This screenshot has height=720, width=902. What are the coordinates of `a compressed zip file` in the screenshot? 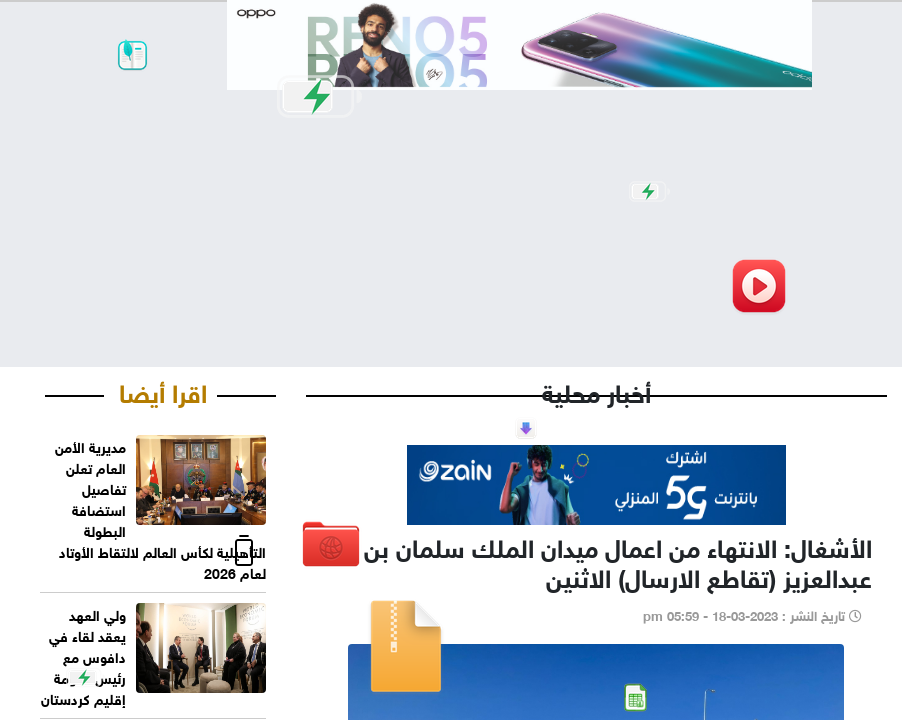 It's located at (406, 648).